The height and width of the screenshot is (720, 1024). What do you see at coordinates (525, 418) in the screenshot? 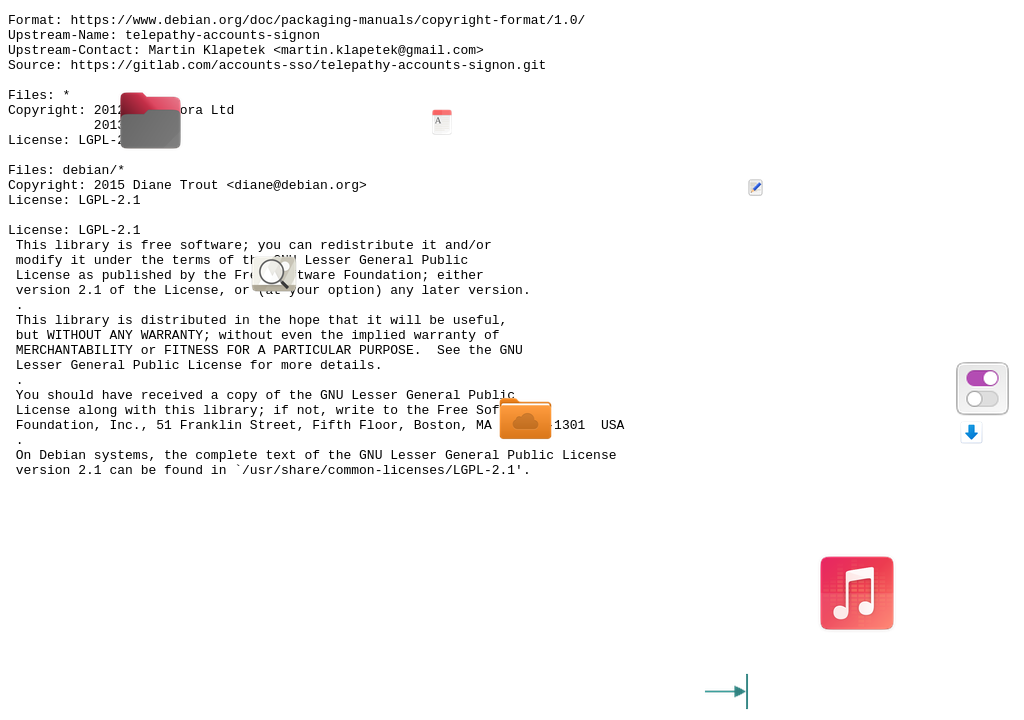
I see `access cloud-synced files and folders` at bounding box center [525, 418].